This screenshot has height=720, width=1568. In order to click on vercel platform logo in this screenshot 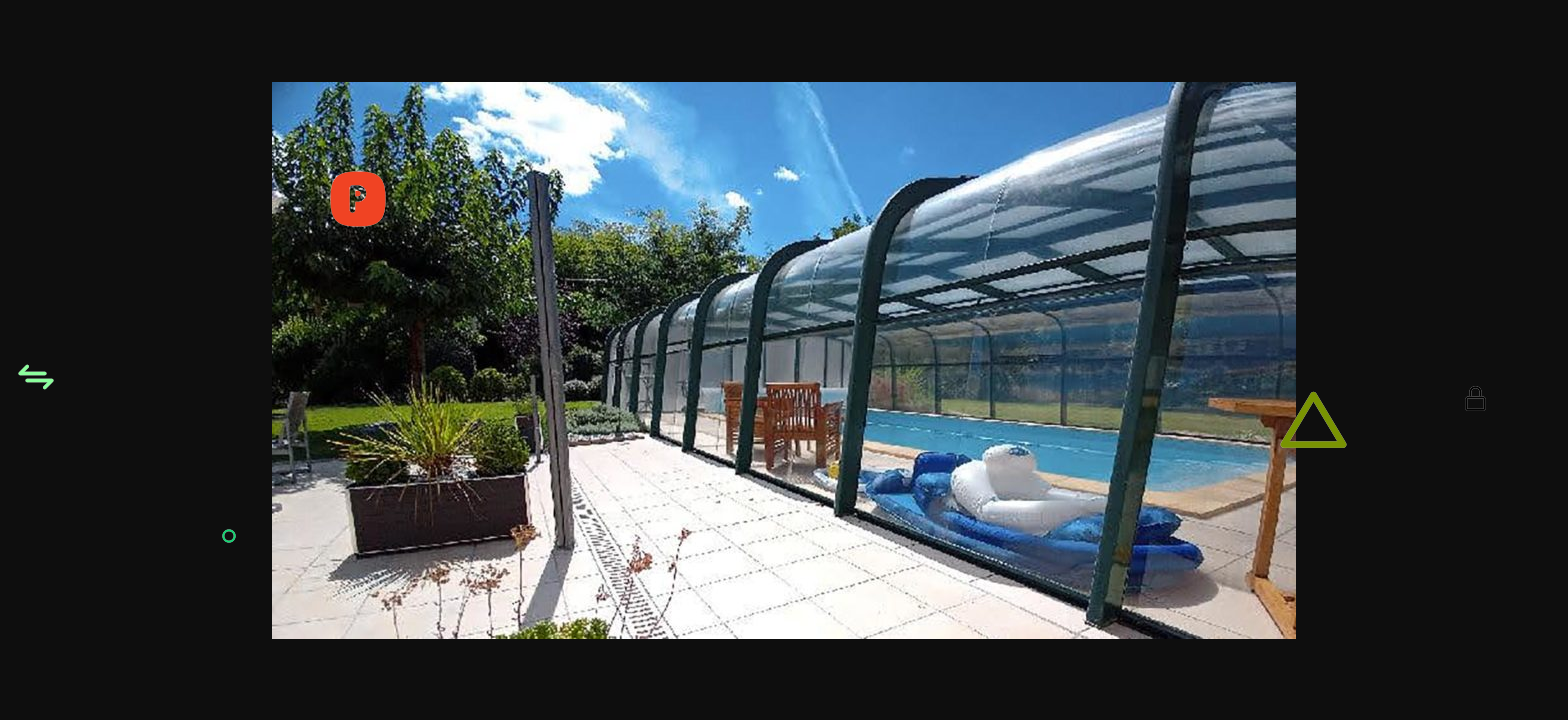, I will do `click(1313, 421)`.